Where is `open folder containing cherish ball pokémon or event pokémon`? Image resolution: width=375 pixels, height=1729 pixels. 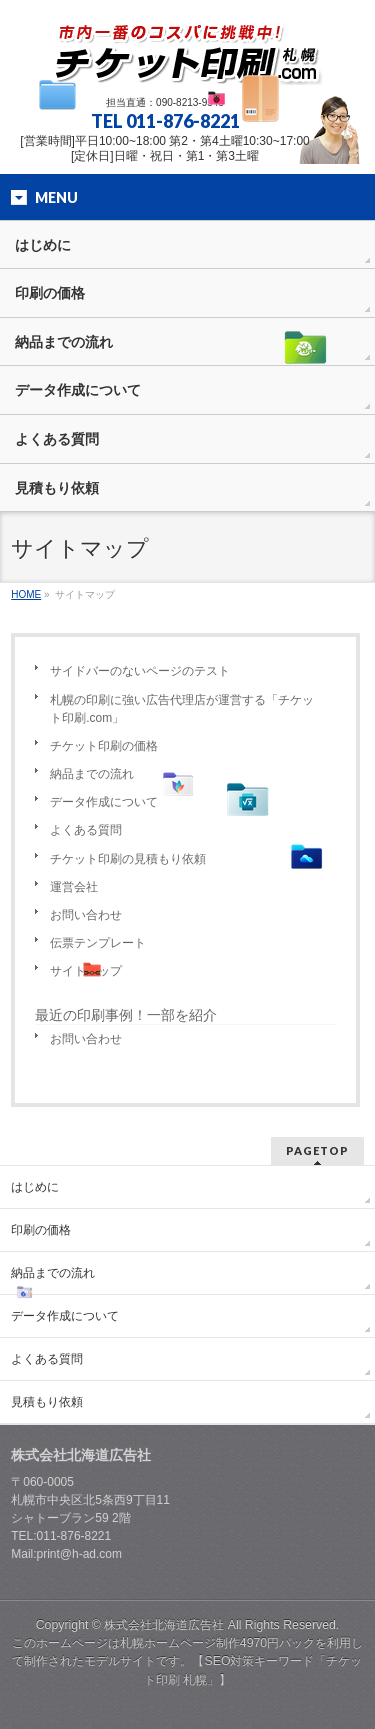 open folder containing cherish ball pokémon or event pokémon is located at coordinates (92, 970).